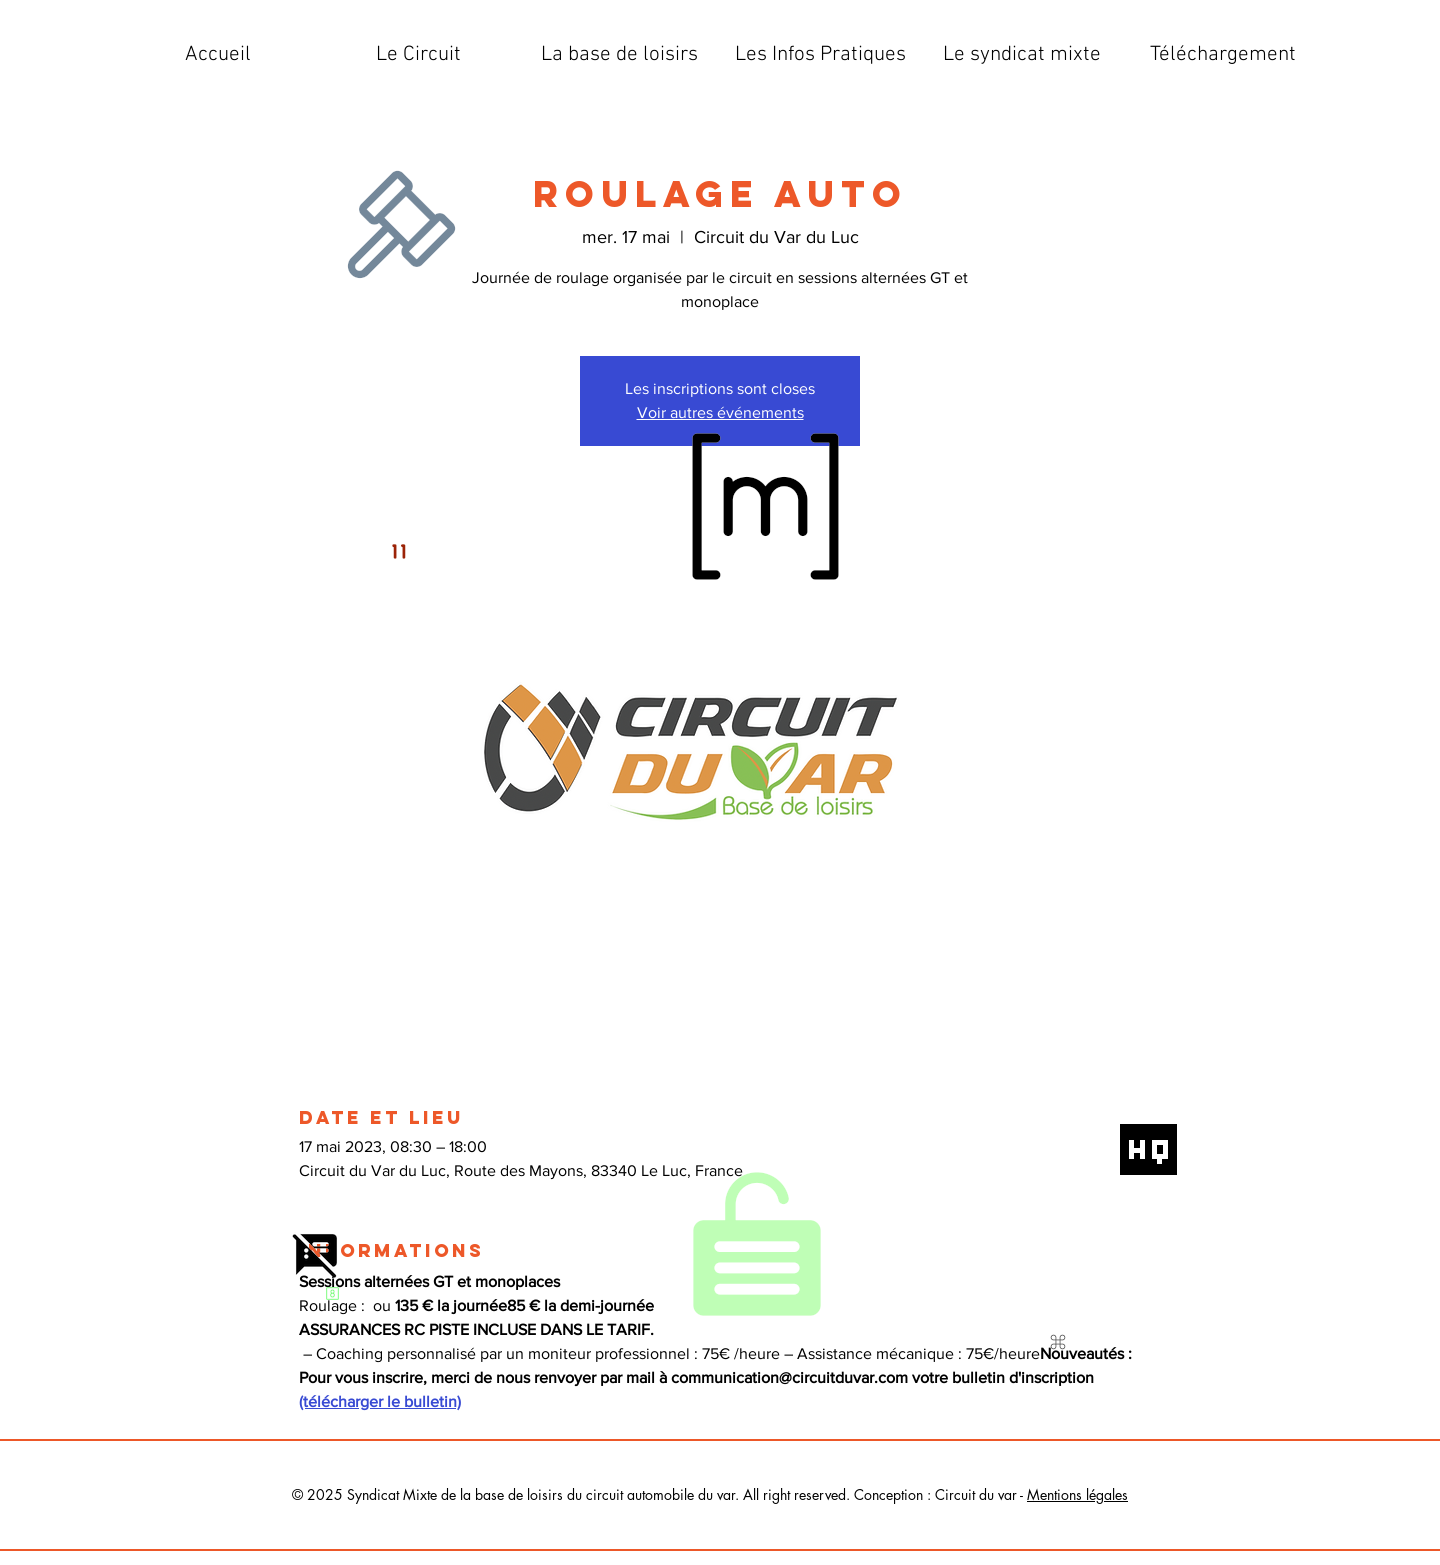  I want to click on indicates item number 11 in a list or sequence, so click(399, 551).